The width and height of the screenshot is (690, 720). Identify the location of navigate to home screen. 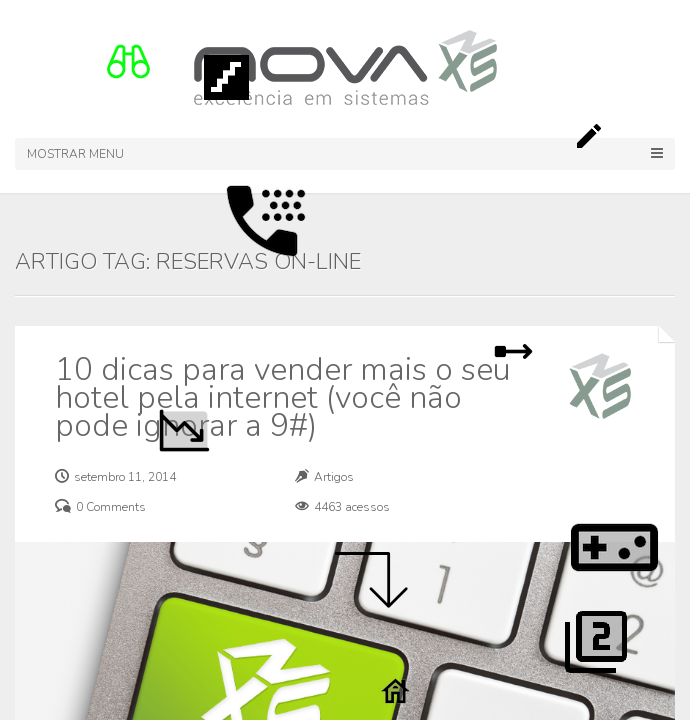
(395, 691).